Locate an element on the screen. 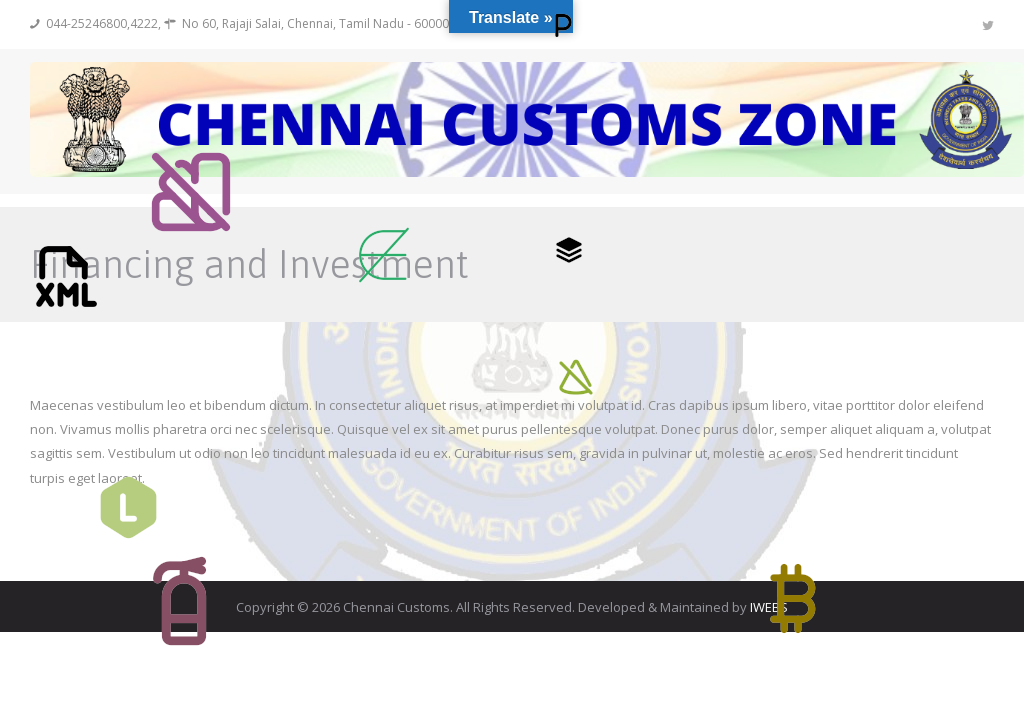  indicates an xml file type is located at coordinates (63, 276).